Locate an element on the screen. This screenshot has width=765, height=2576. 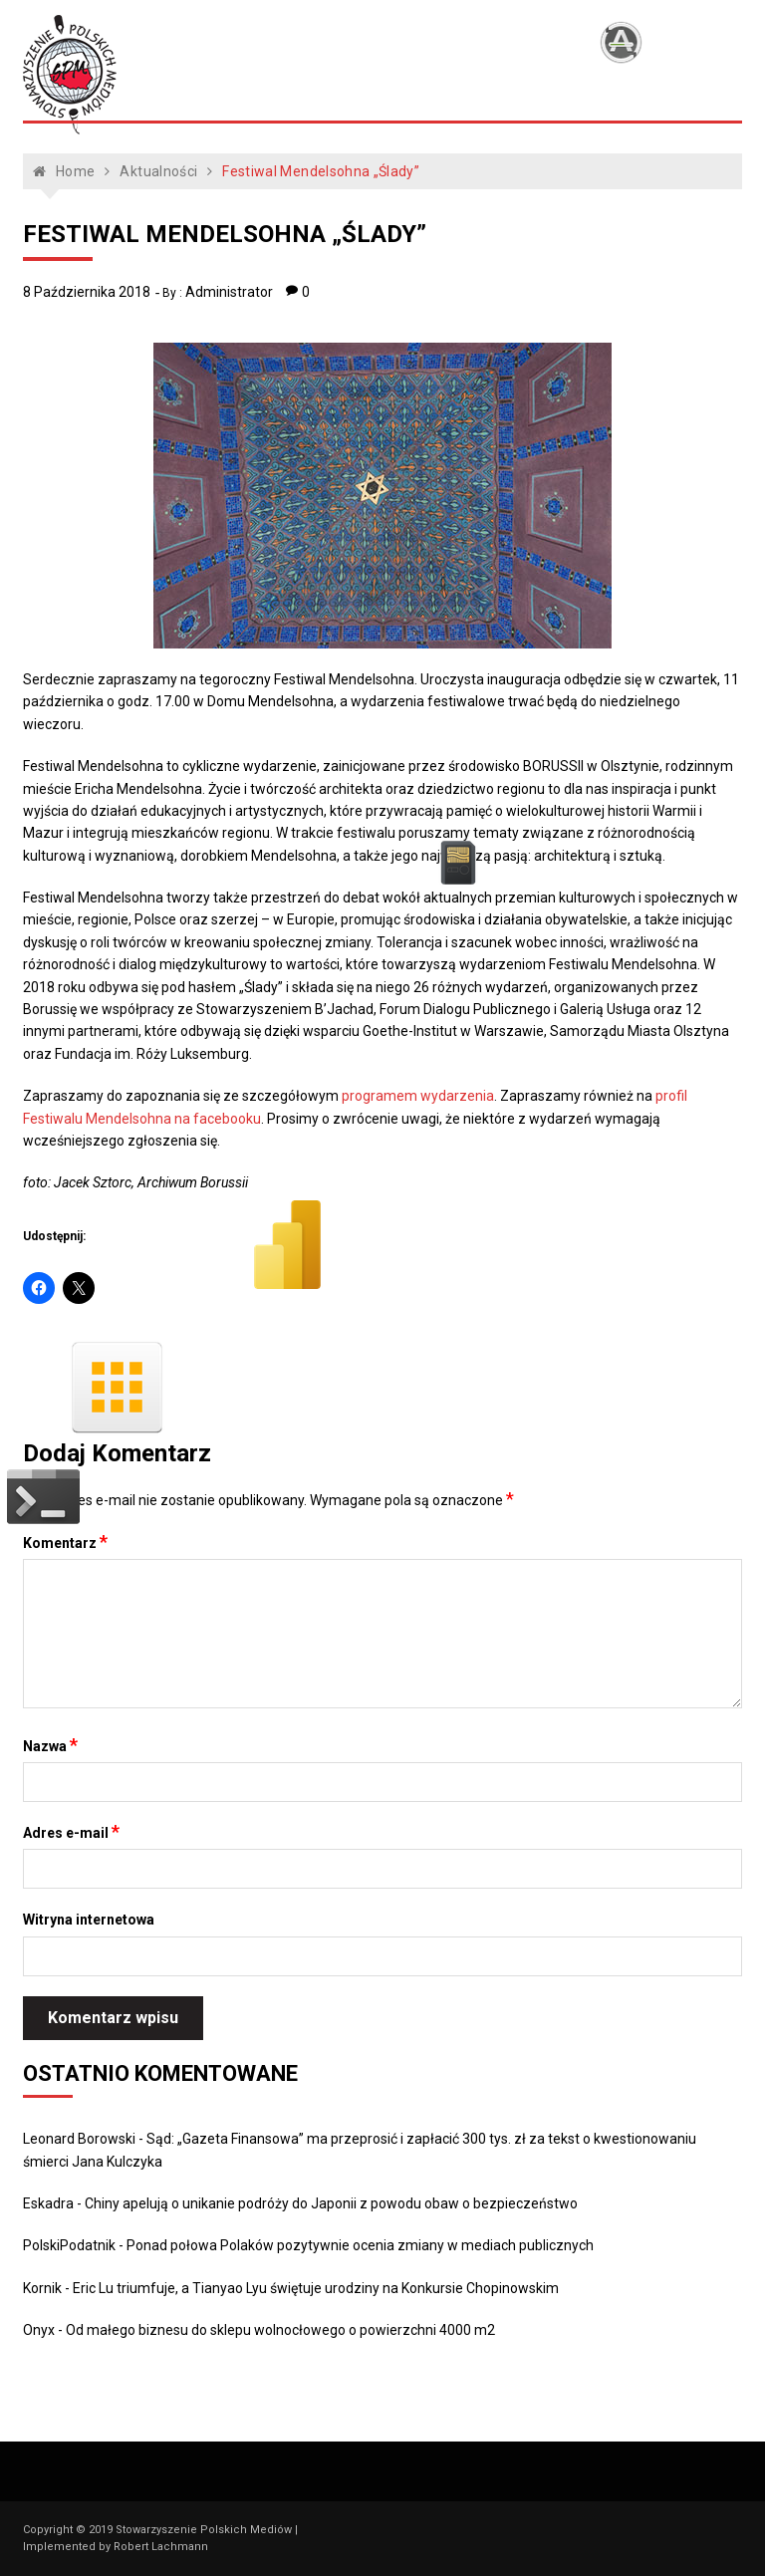
access flash memory or SD card storage is located at coordinates (458, 863).